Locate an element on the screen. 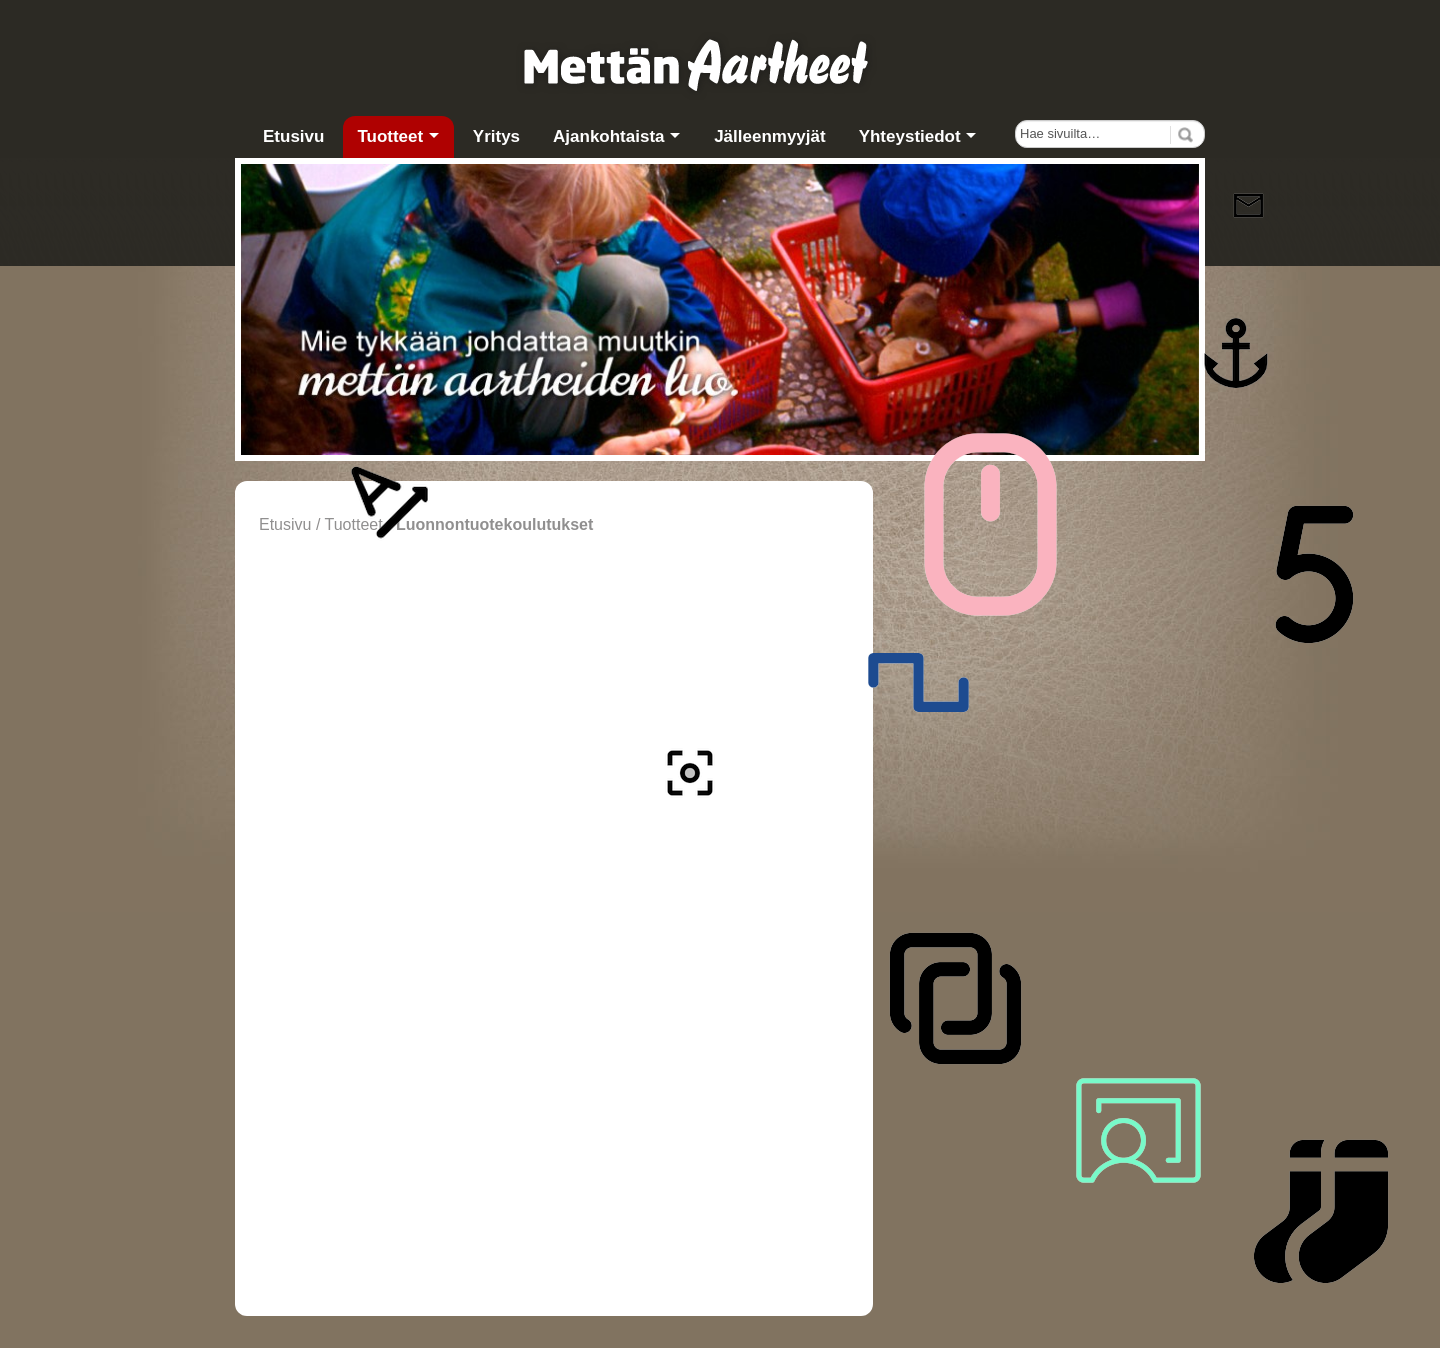 This screenshot has height=1348, width=1440. access teaching or presentation mode is located at coordinates (1138, 1130).